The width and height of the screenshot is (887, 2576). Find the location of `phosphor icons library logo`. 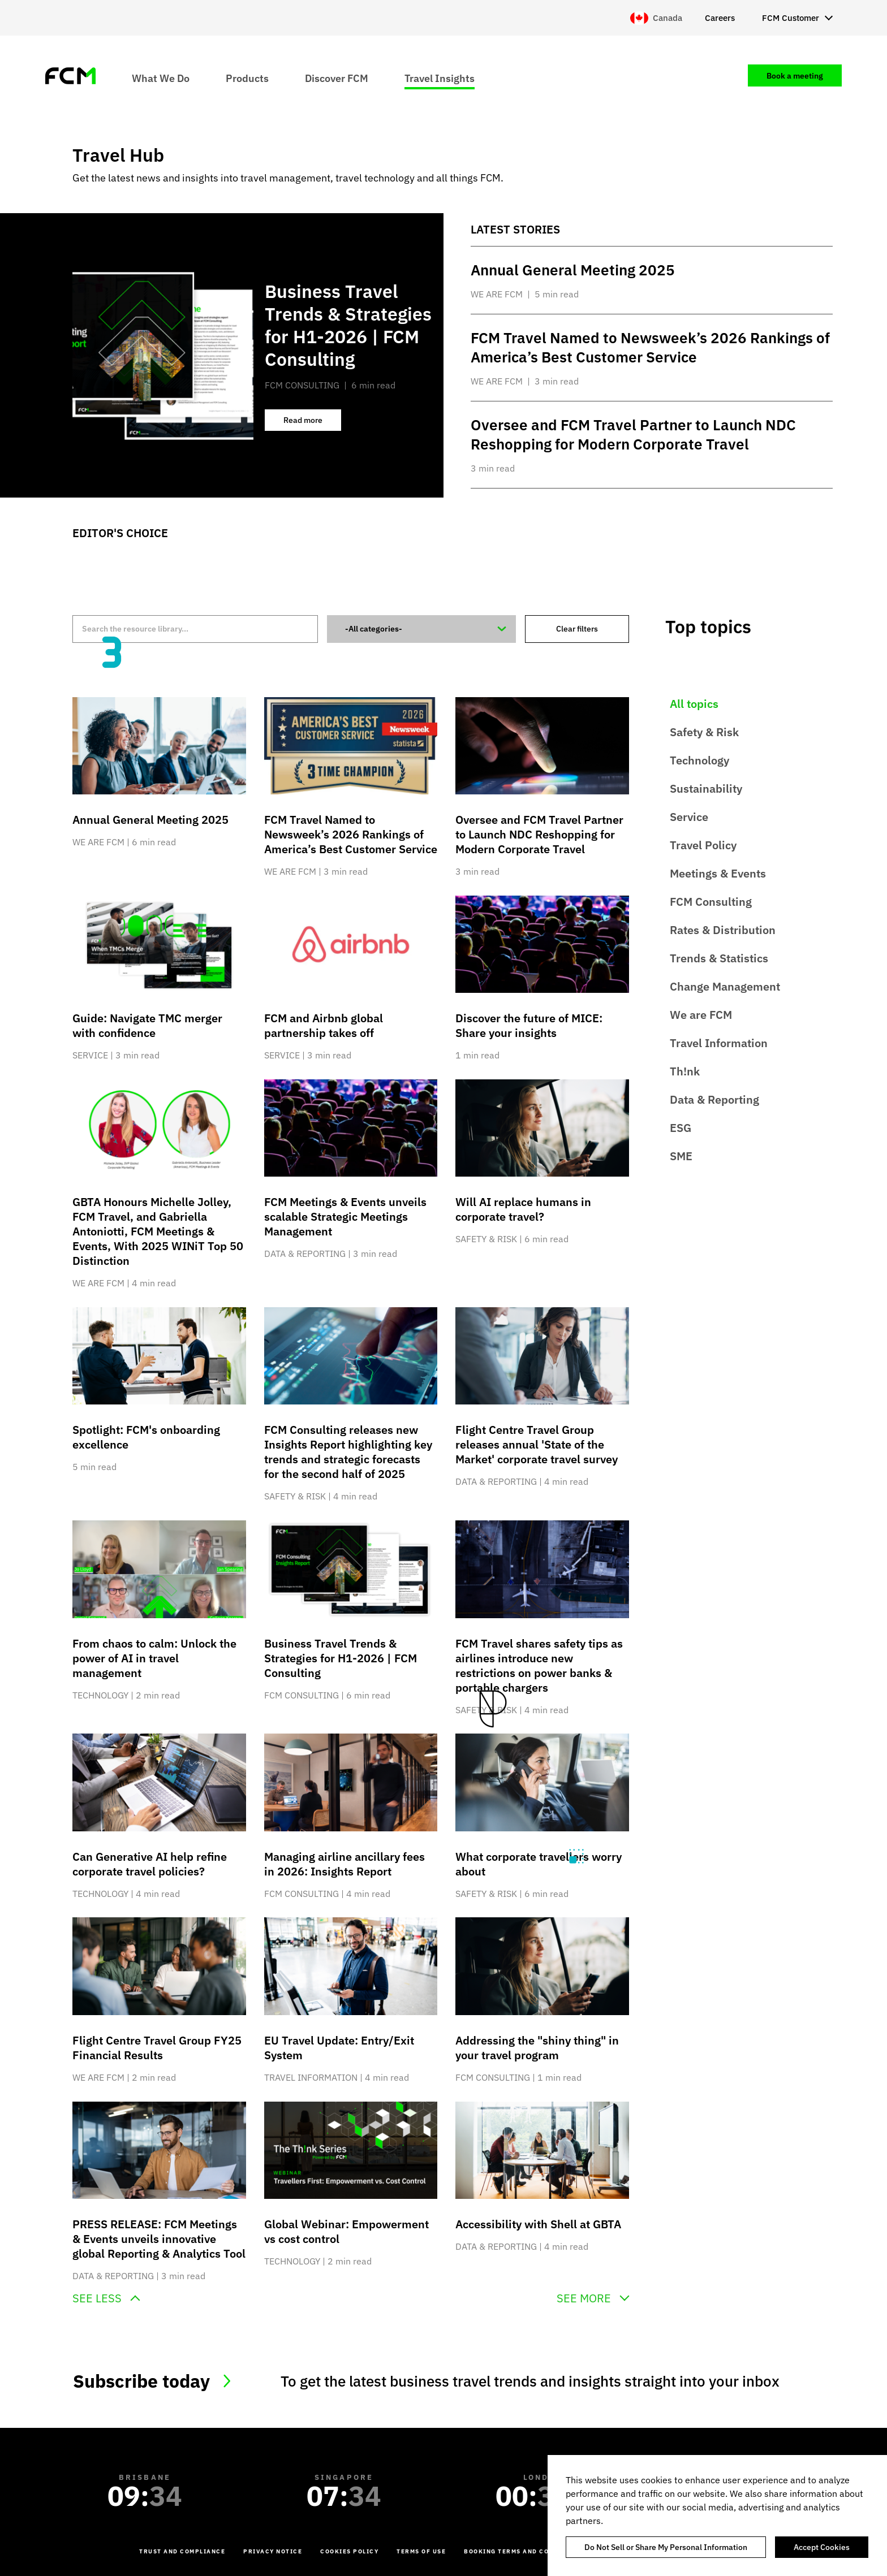

phosphor icons library logo is located at coordinates (490, 1706).